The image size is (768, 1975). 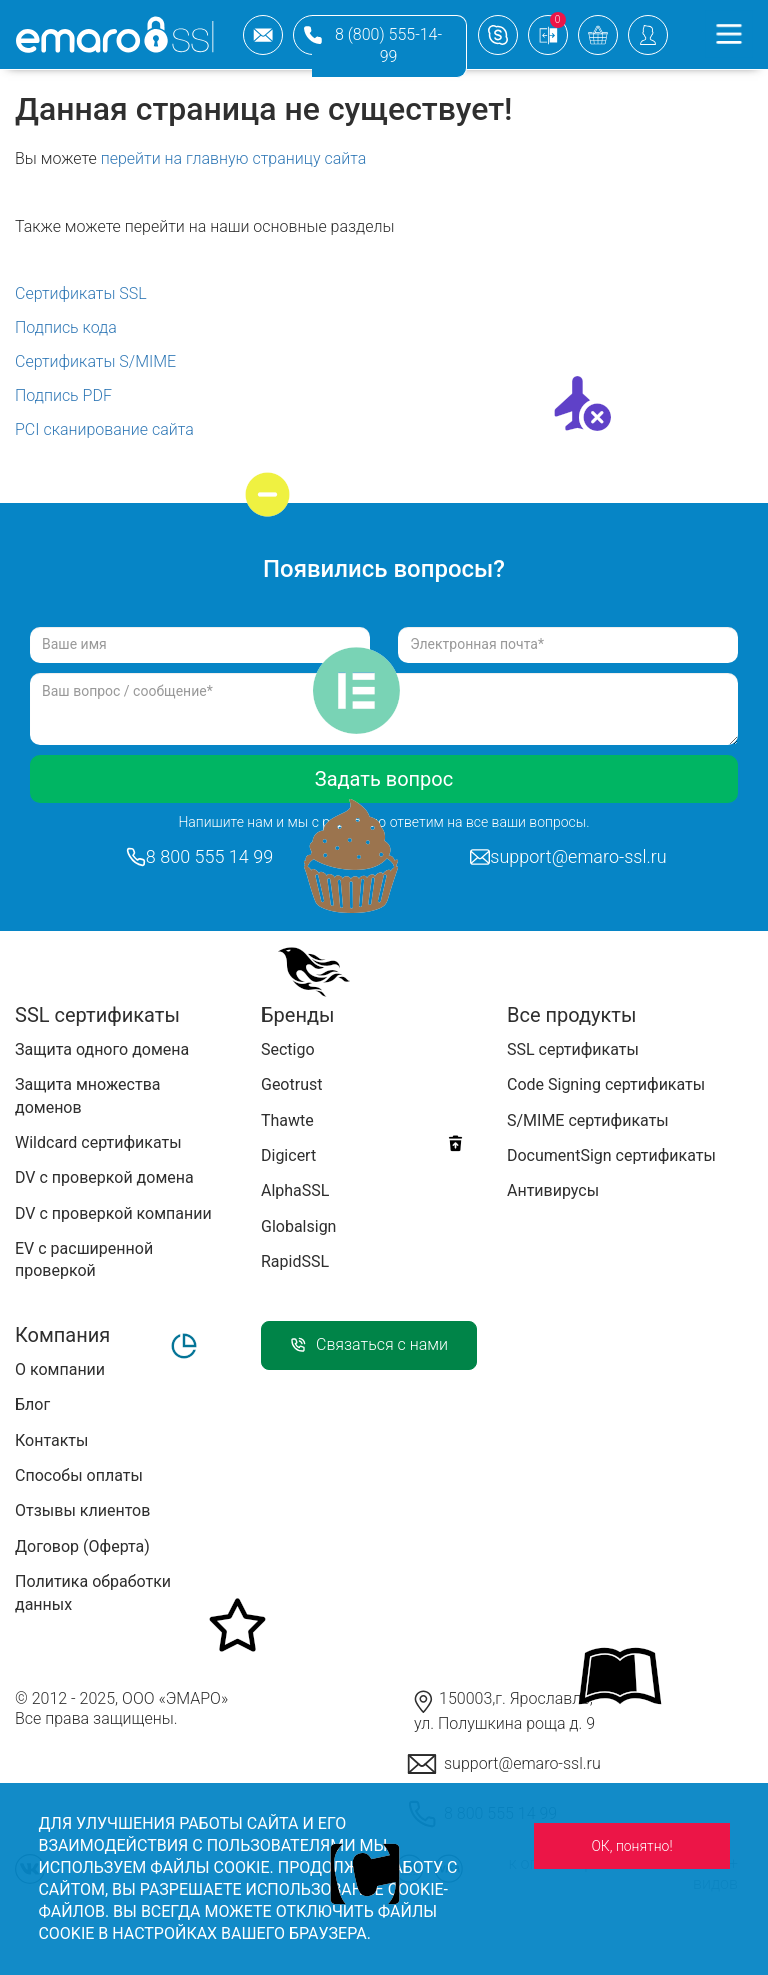 What do you see at coordinates (314, 972) in the screenshot?
I see `phoenix framework logo` at bounding box center [314, 972].